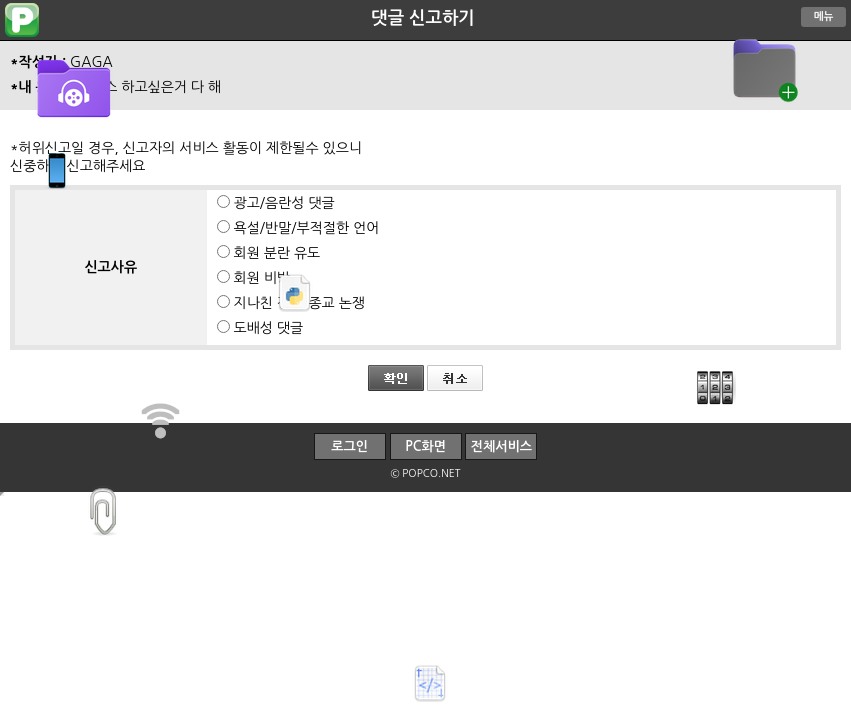  I want to click on indicates an email has an attachment, so click(102, 510).